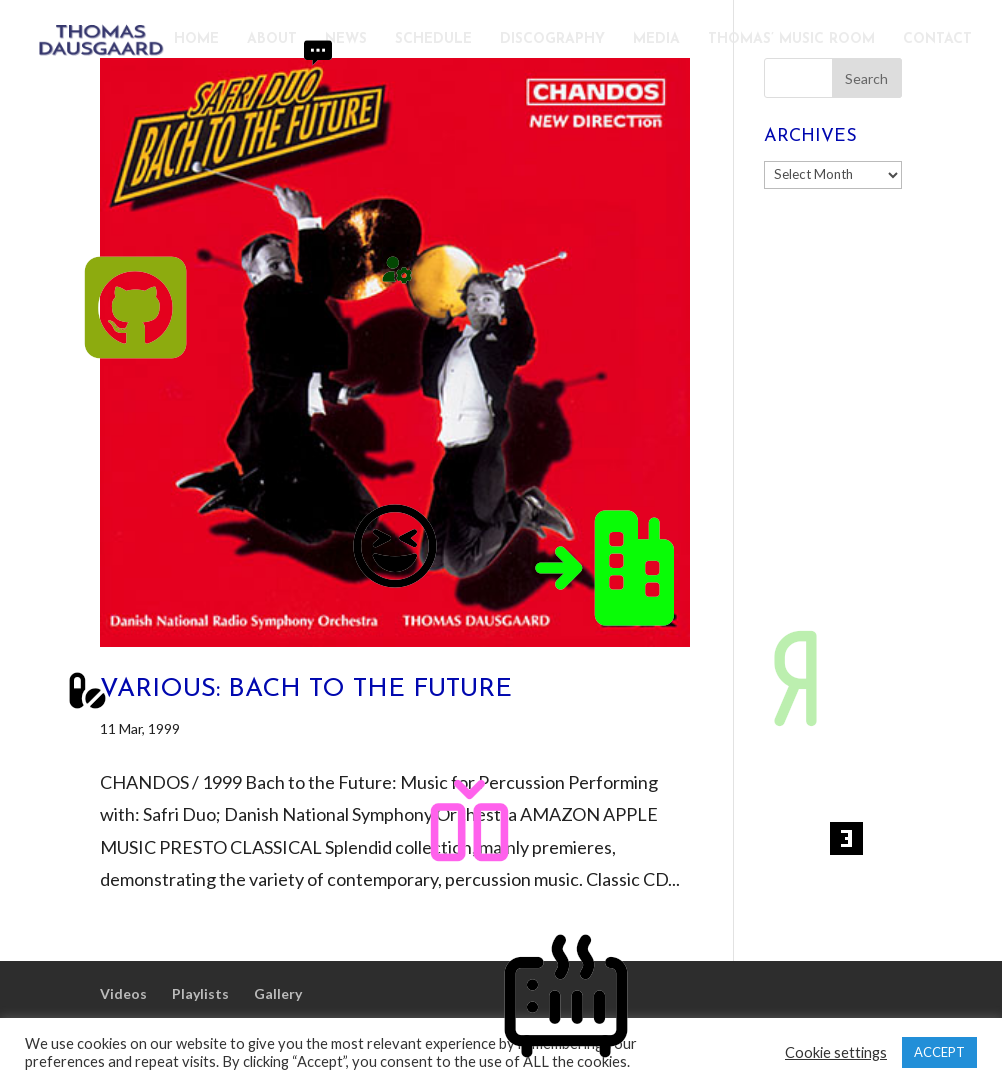  I want to click on align elements to the top edge, so click(469, 822).